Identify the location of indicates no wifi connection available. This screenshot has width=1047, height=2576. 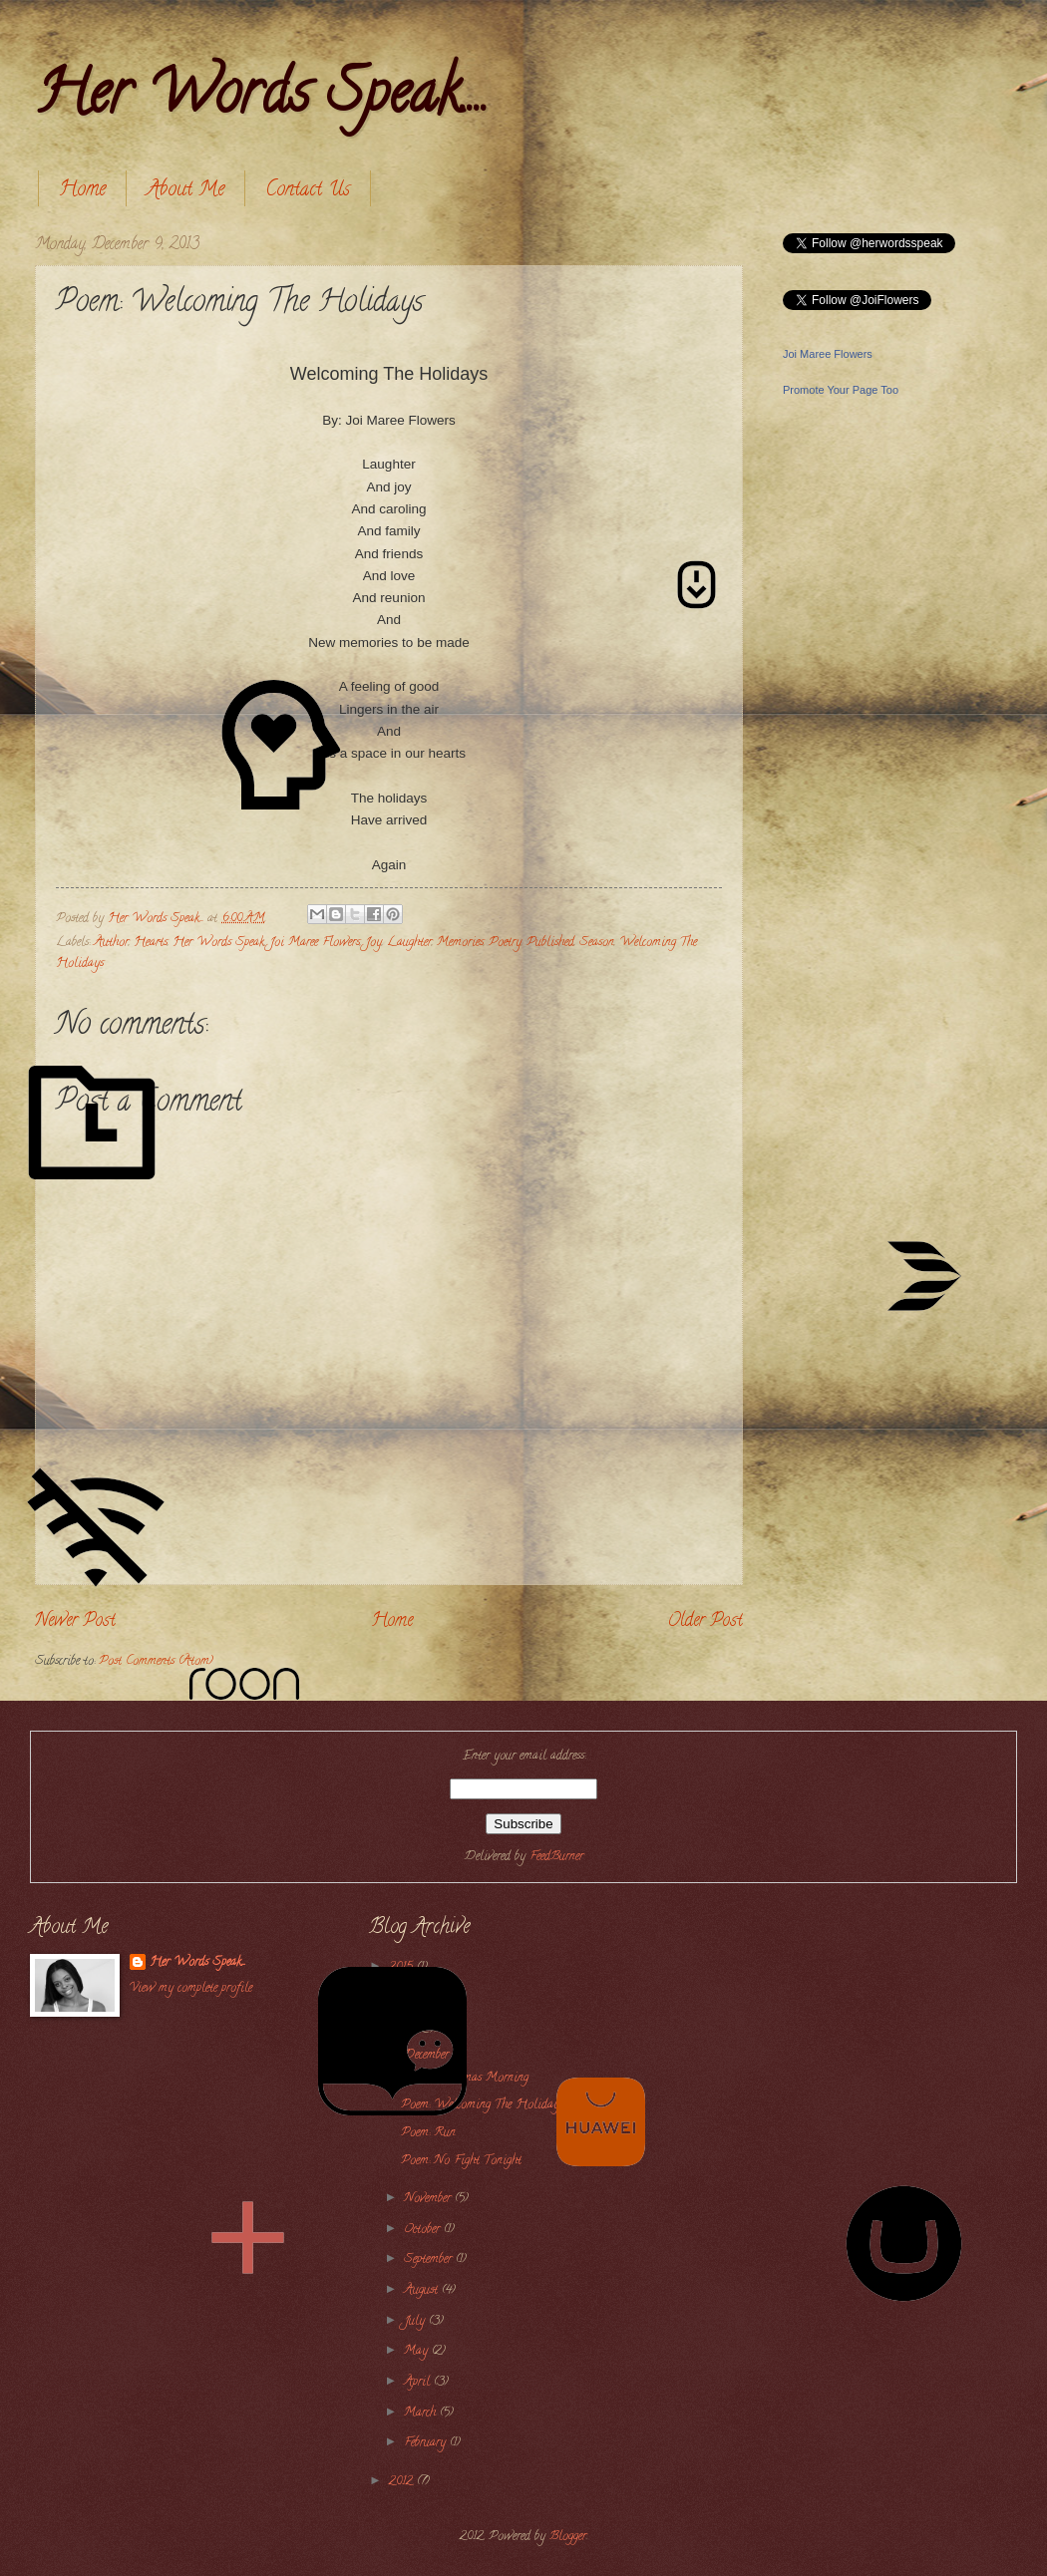
(96, 1532).